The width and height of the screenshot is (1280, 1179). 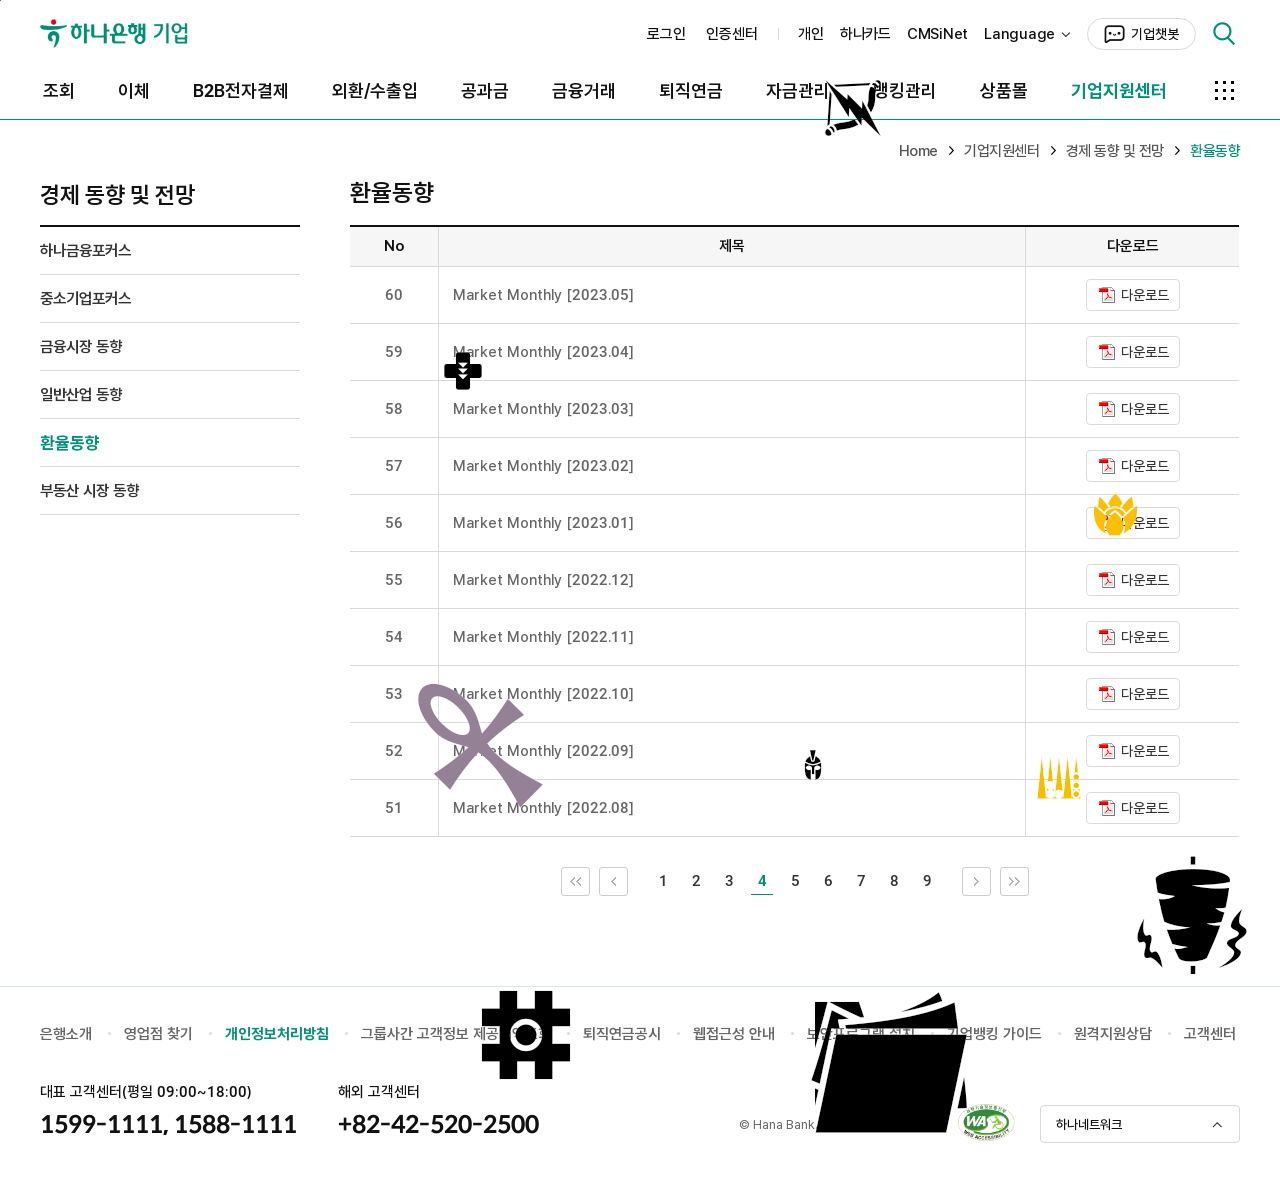 What do you see at coordinates (1059, 777) in the screenshot?
I see `play backgammon` at bounding box center [1059, 777].